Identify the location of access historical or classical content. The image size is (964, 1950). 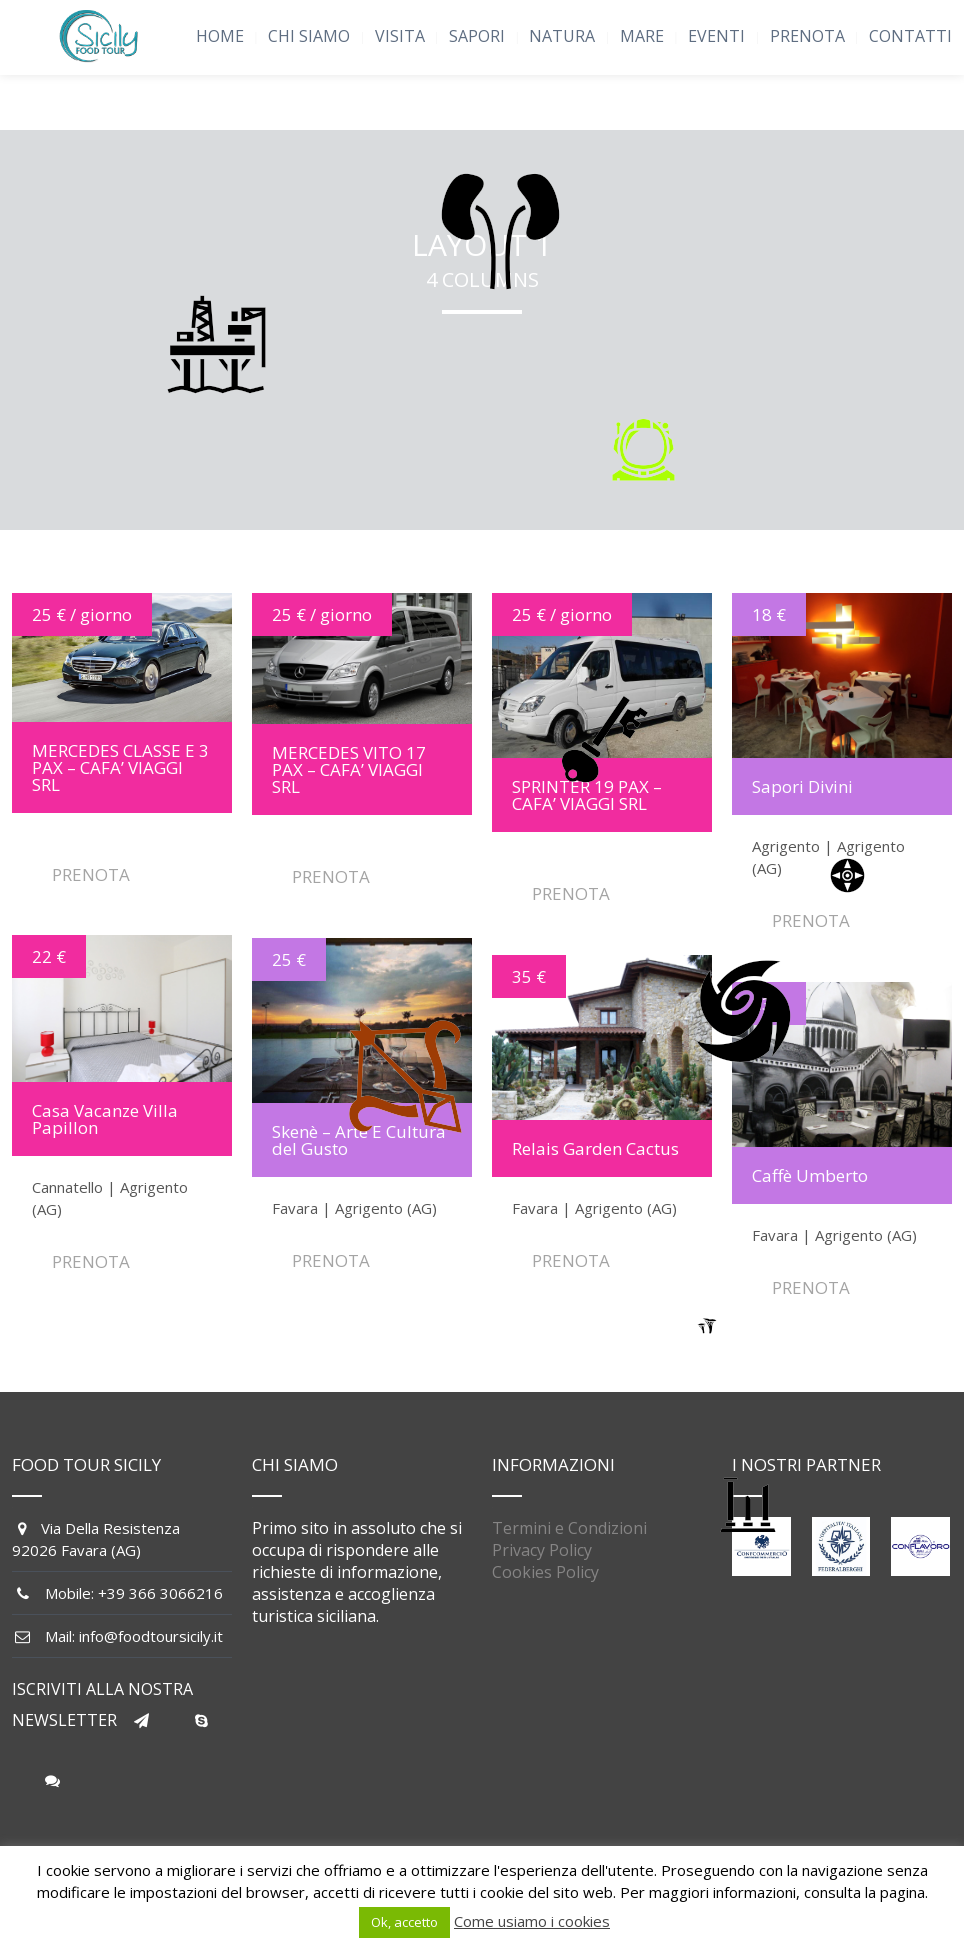
(748, 1504).